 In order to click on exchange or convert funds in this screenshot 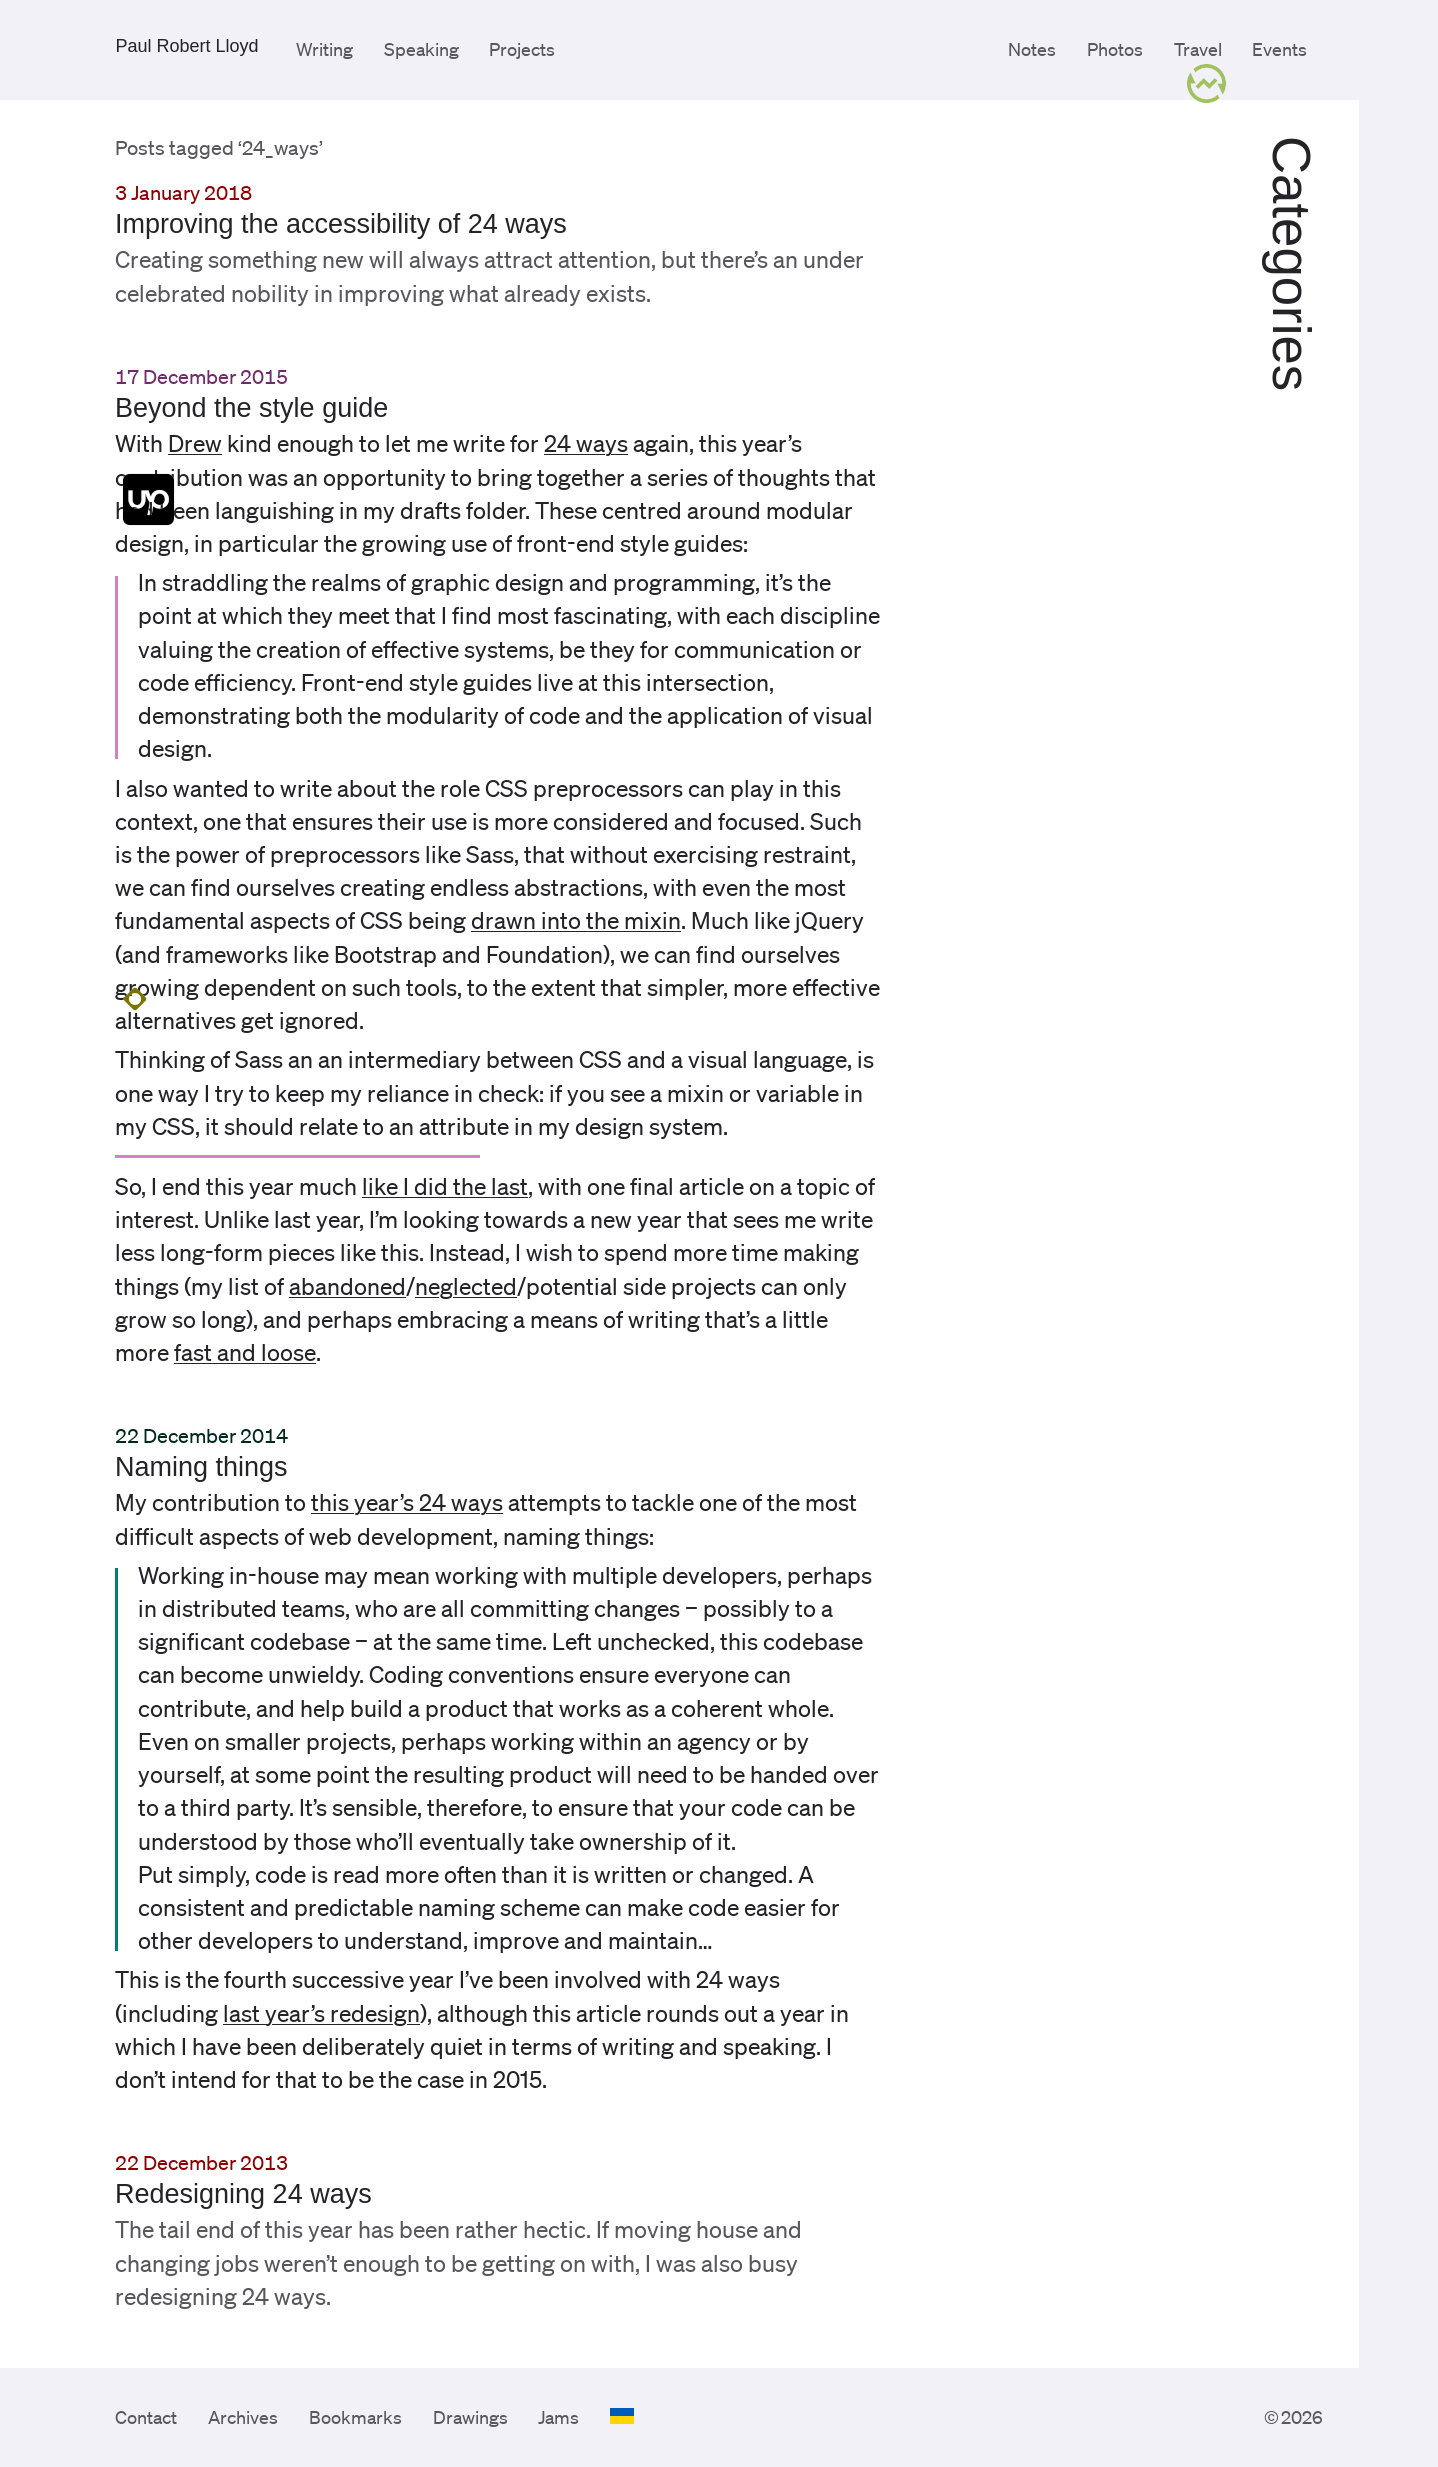, I will do `click(1206, 83)`.